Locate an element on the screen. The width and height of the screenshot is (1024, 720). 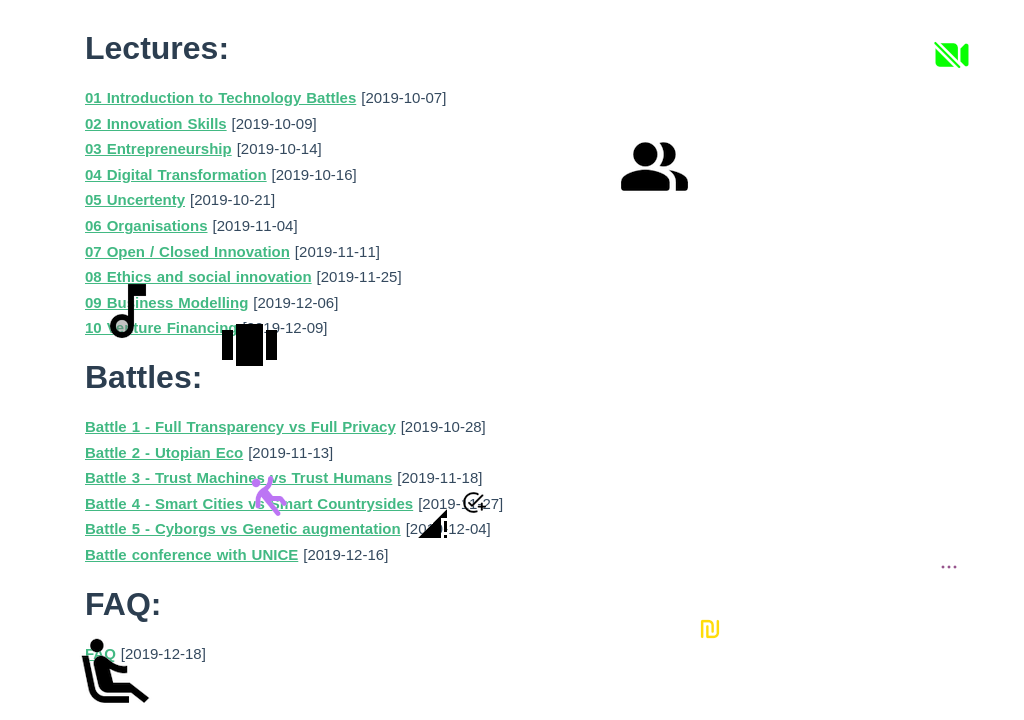
turn off video camera is located at coordinates (952, 55).